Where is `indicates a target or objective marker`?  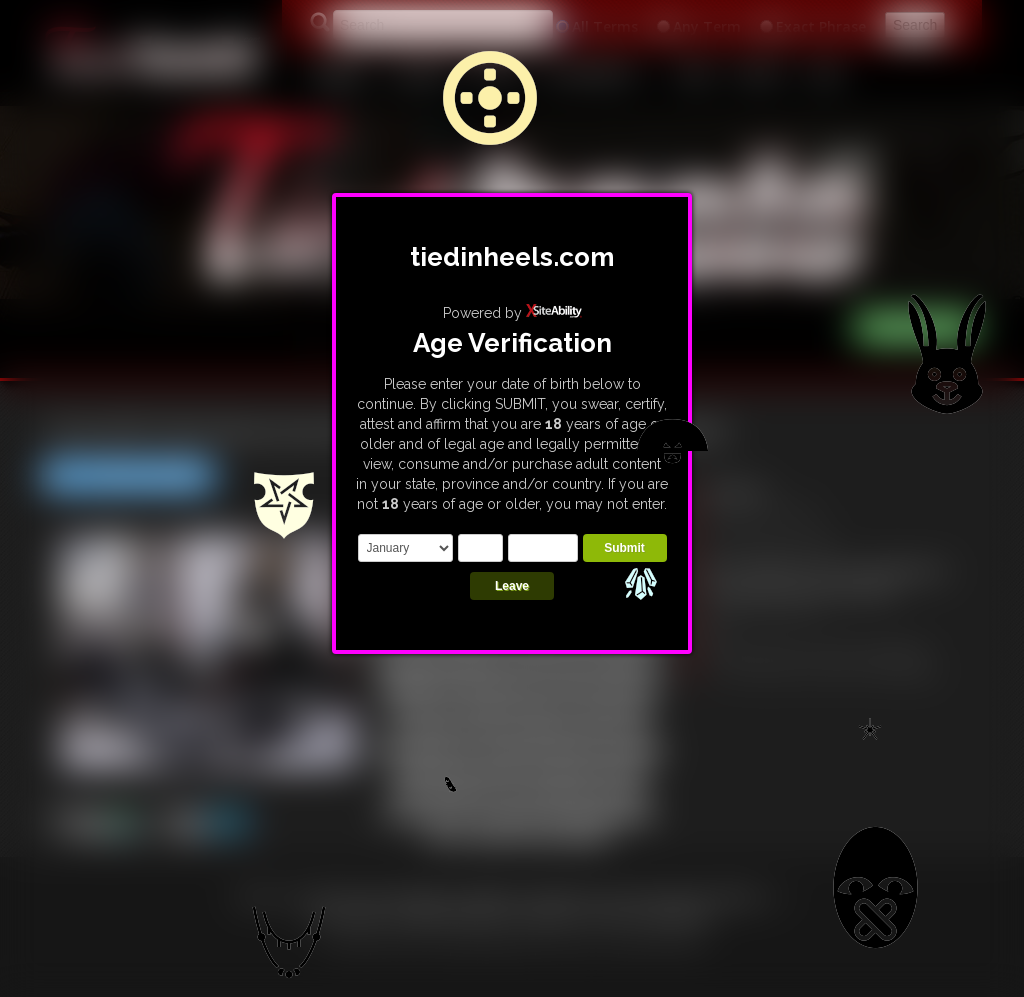
indicates a target or objective marker is located at coordinates (490, 98).